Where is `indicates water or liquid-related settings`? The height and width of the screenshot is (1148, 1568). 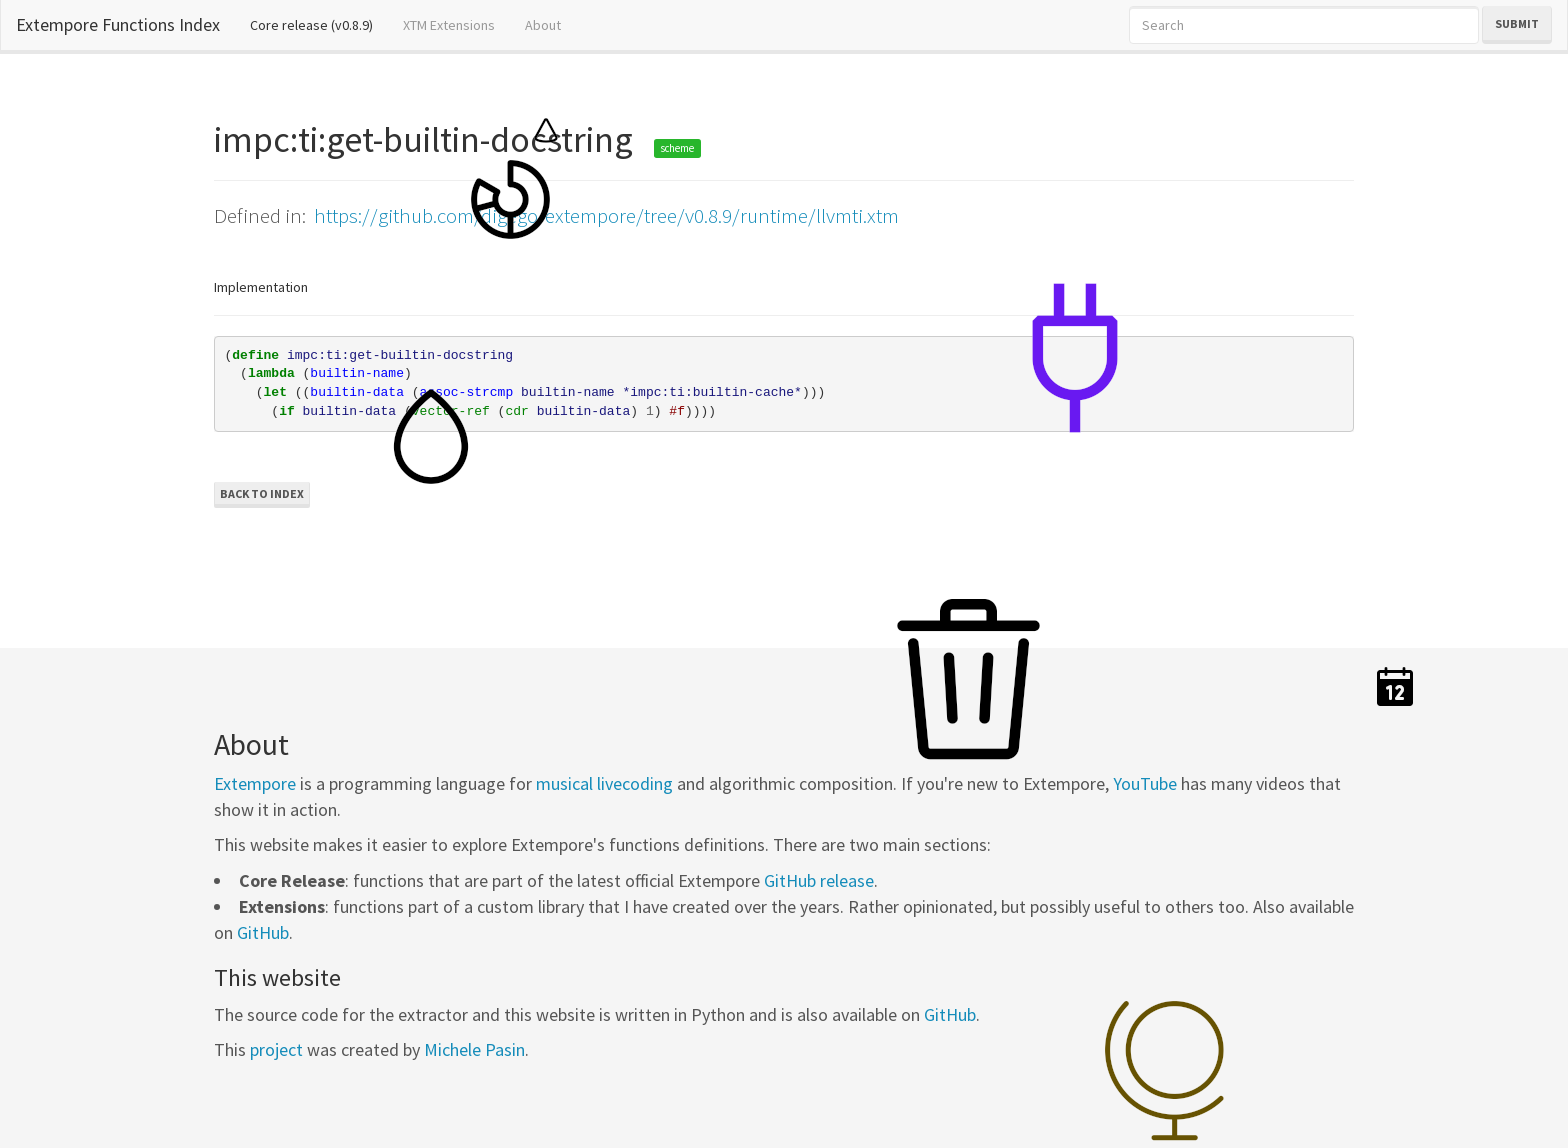 indicates water or liquid-related settings is located at coordinates (431, 440).